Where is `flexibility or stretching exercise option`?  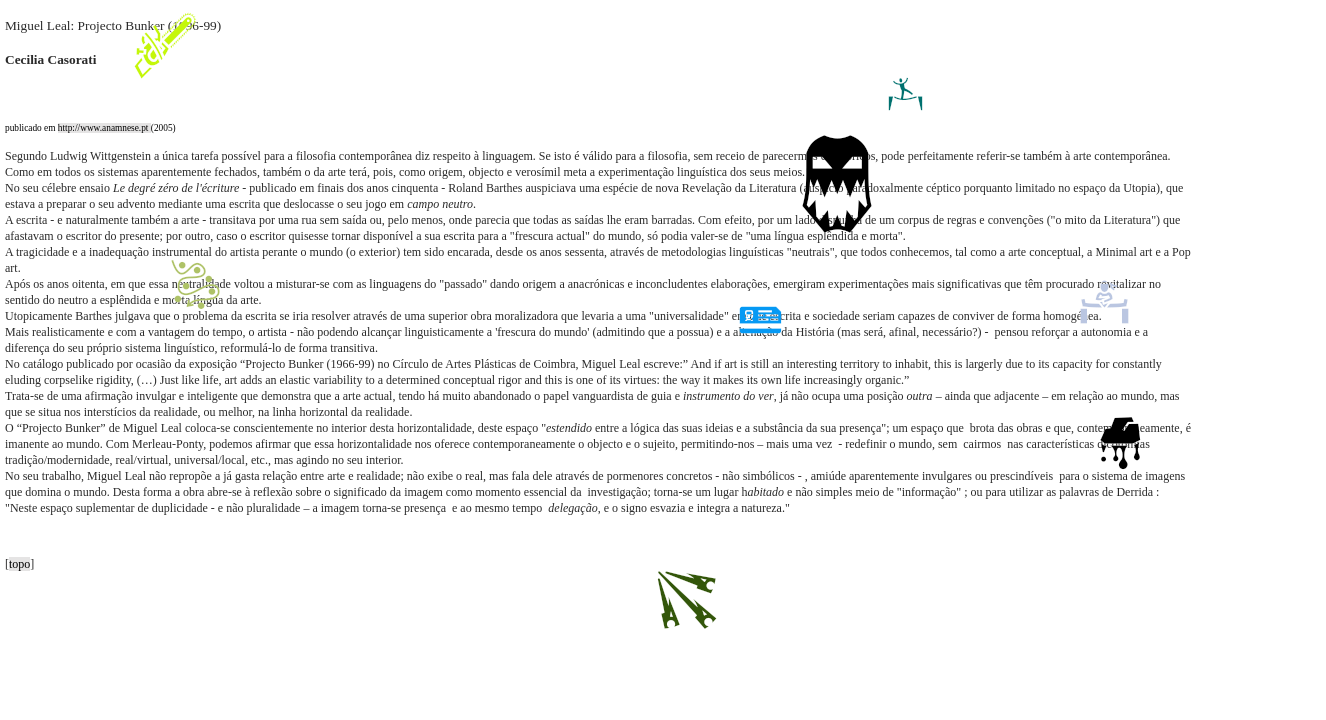
flexibility or stretching exercise option is located at coordinates (1104, 299).